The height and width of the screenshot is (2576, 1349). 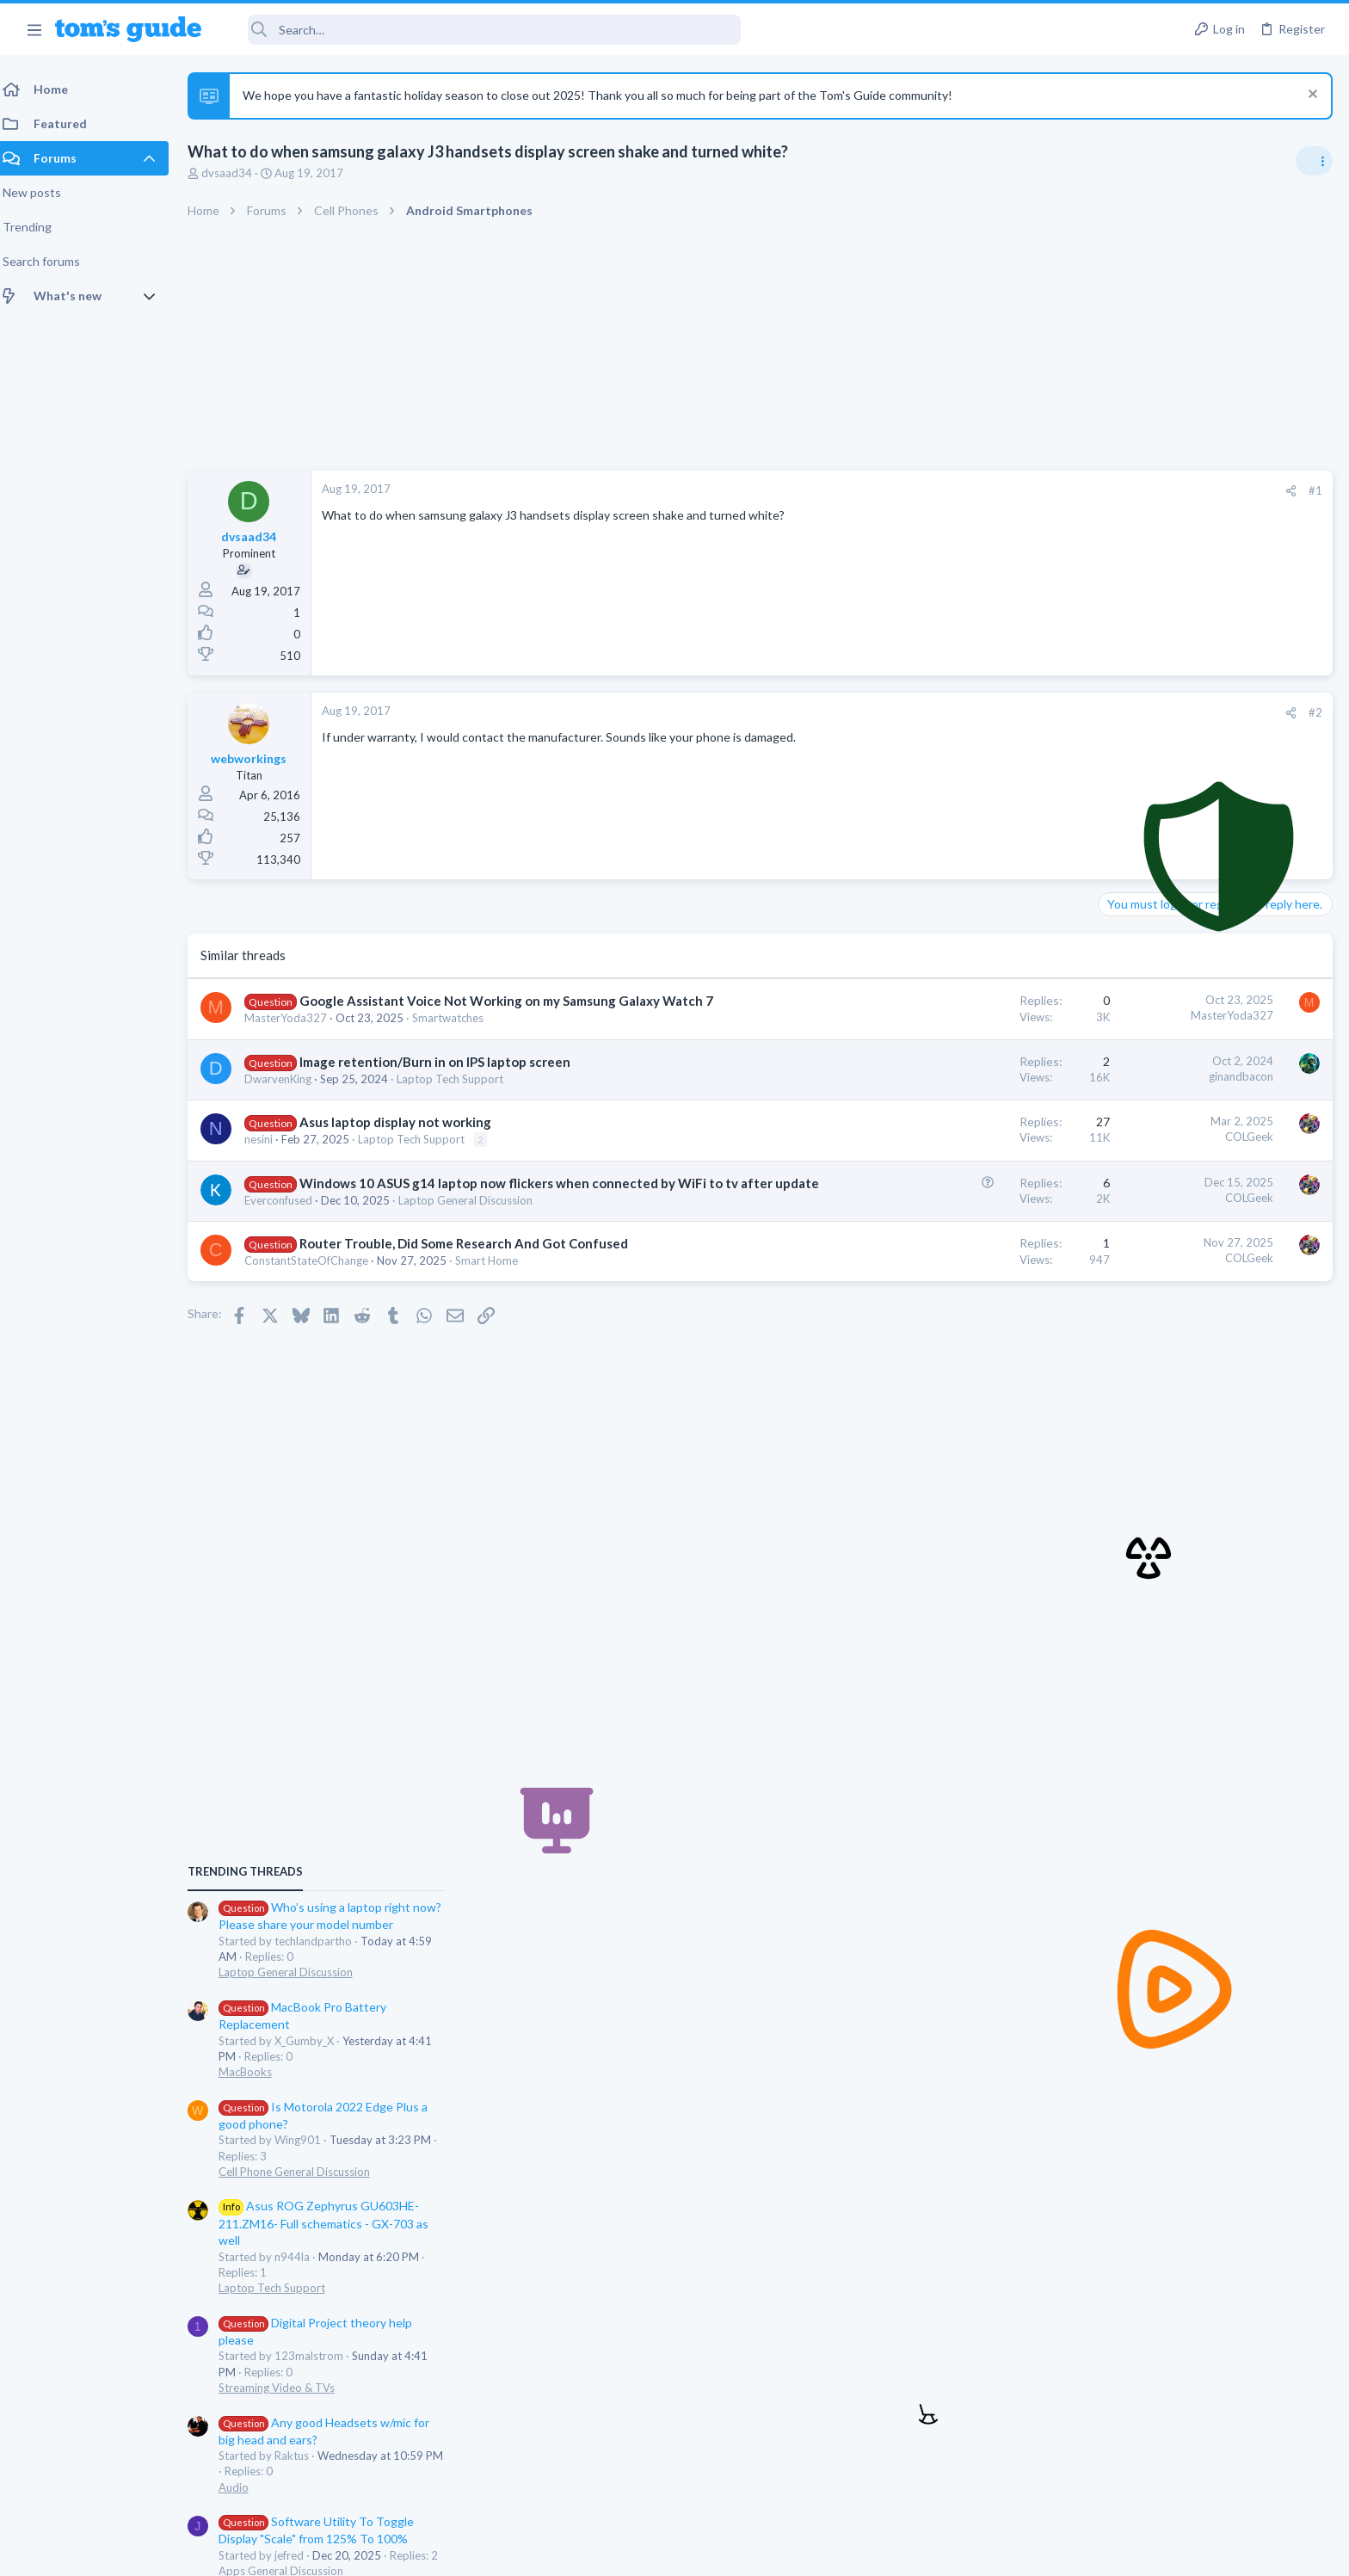 I want to click on indicates radioactive or hazardous material warning, so click(x=1149, y=1556).